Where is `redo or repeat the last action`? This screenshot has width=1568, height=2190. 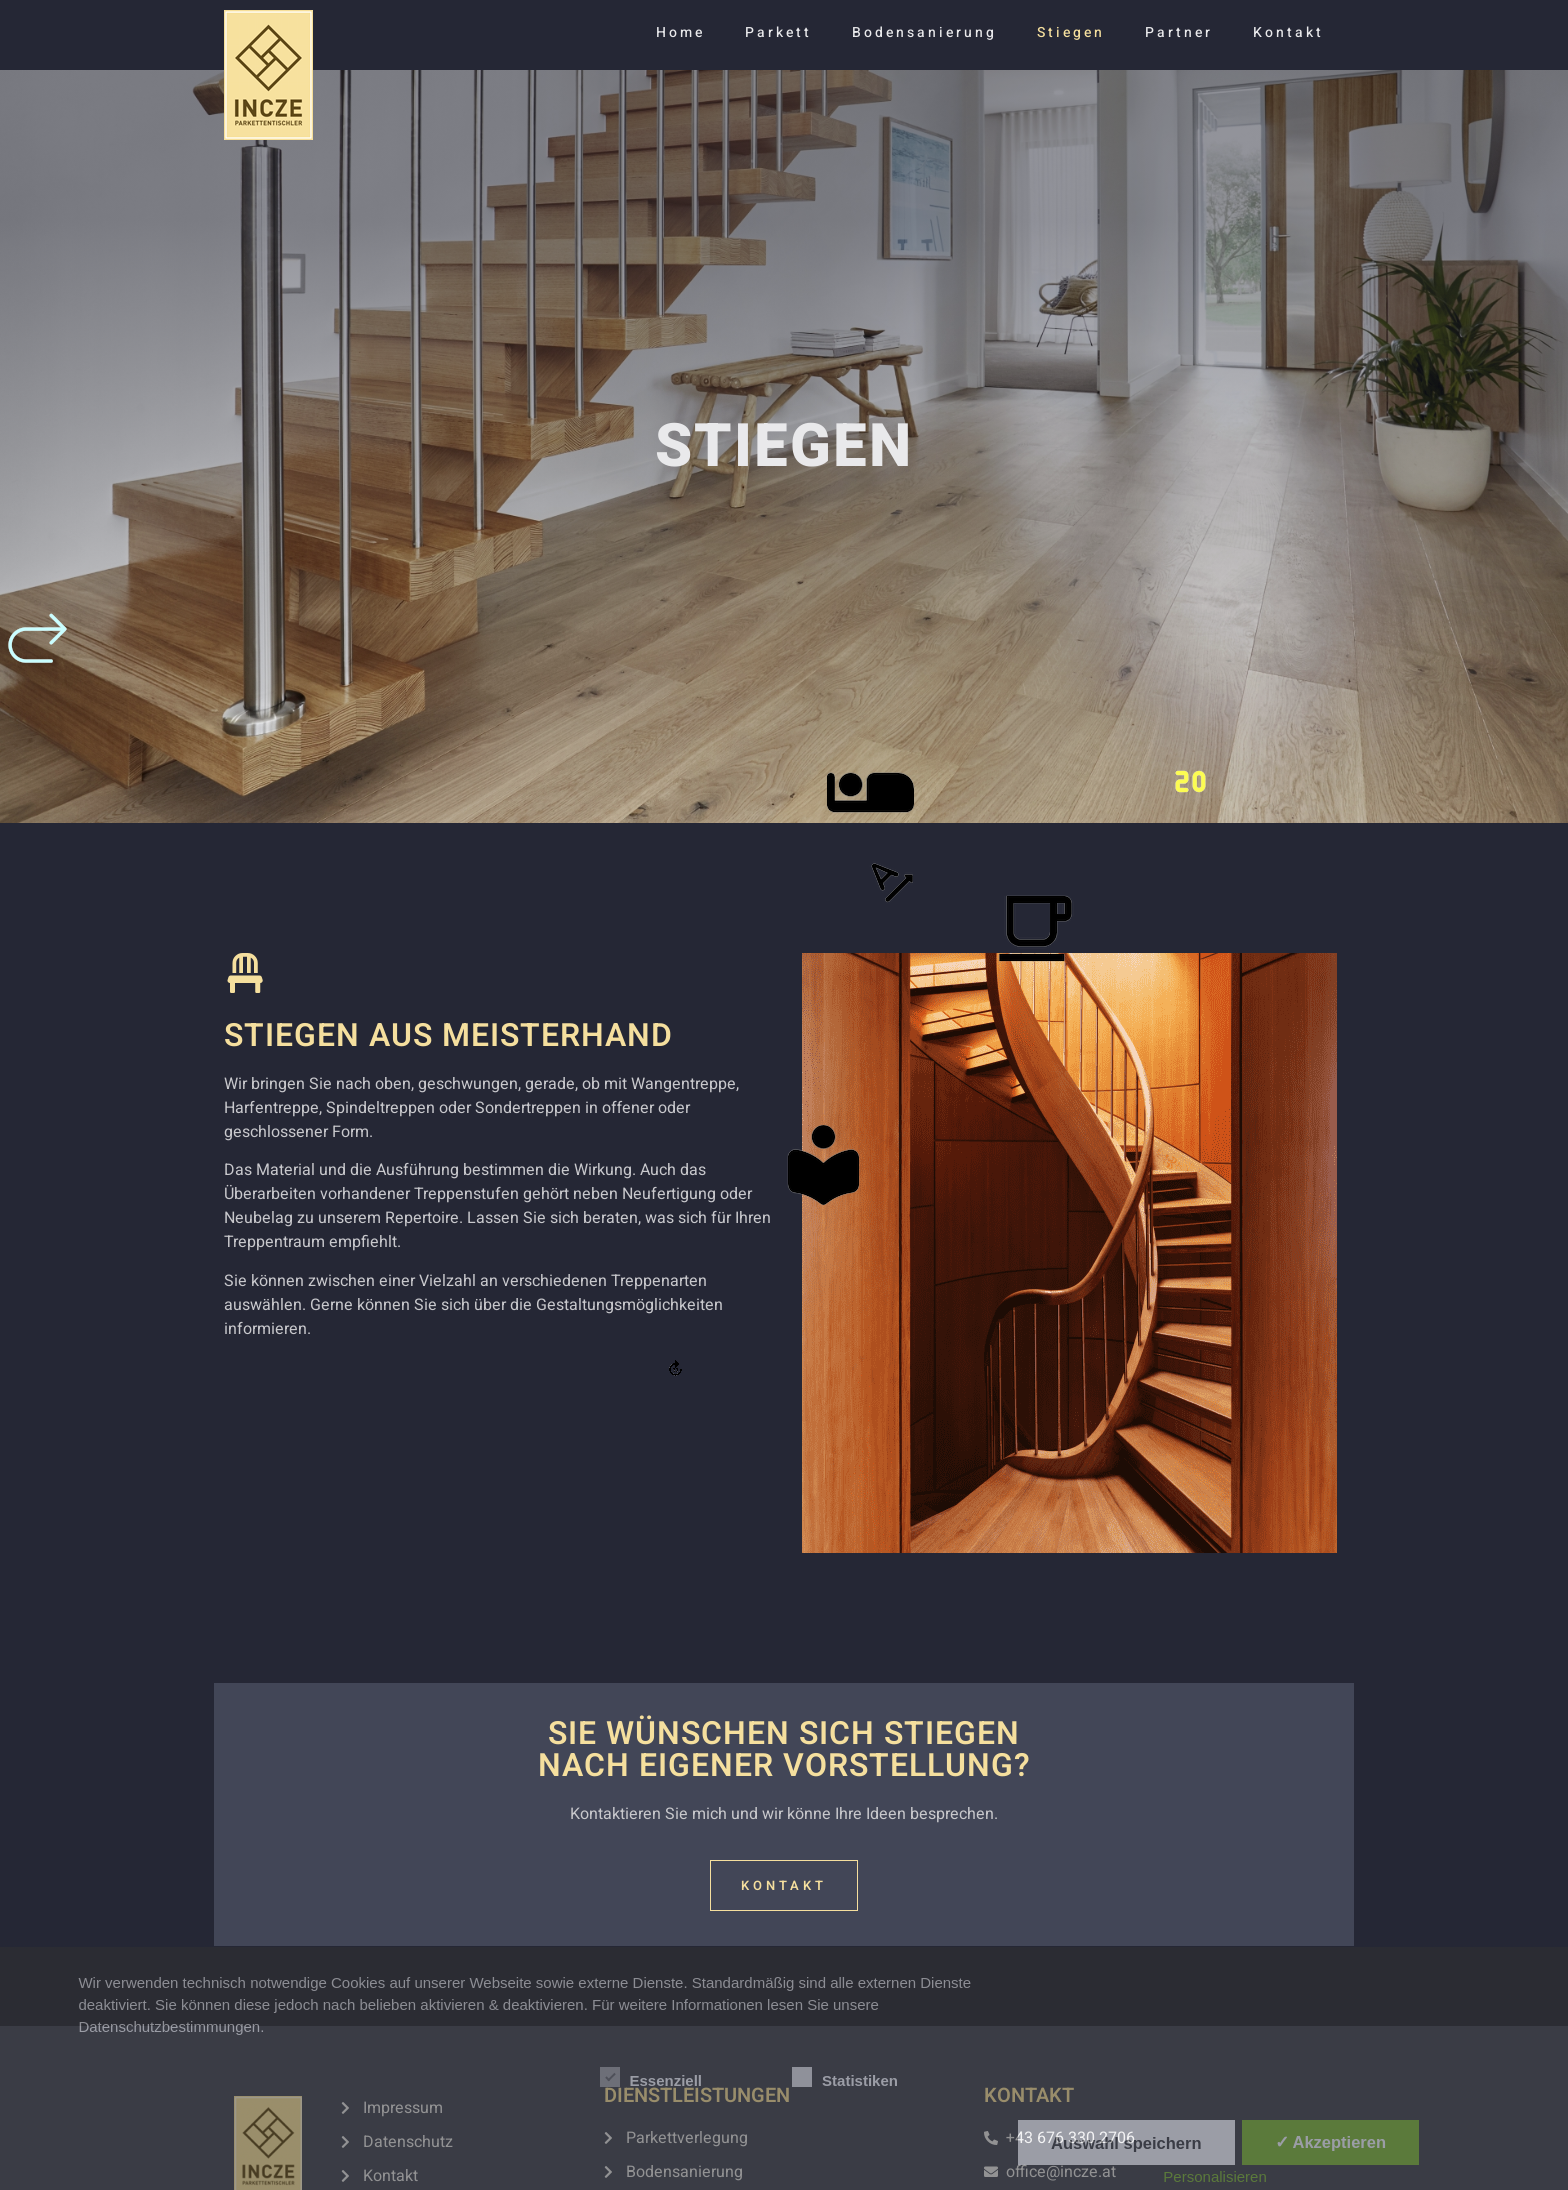 redo or repeat the last action is located at coordinates (37, 640).